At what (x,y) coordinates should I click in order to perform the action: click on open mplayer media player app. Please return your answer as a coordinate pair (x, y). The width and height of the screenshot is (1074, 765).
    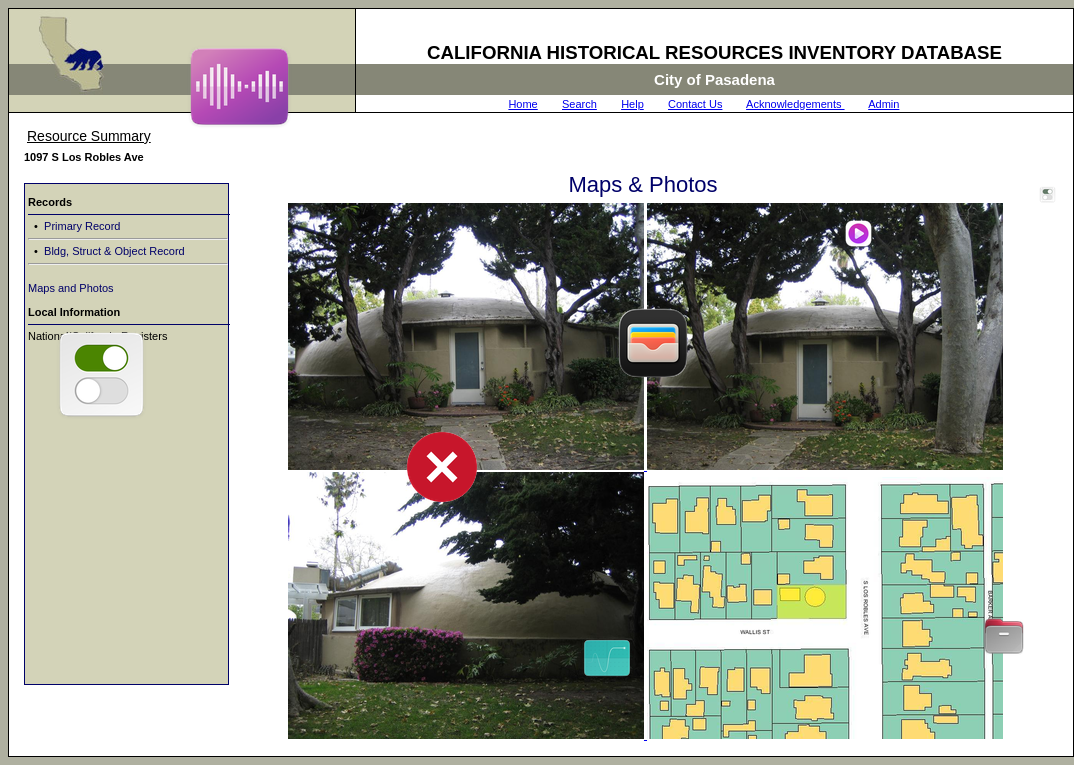
    Looking at the image, I should click on (858, 233).